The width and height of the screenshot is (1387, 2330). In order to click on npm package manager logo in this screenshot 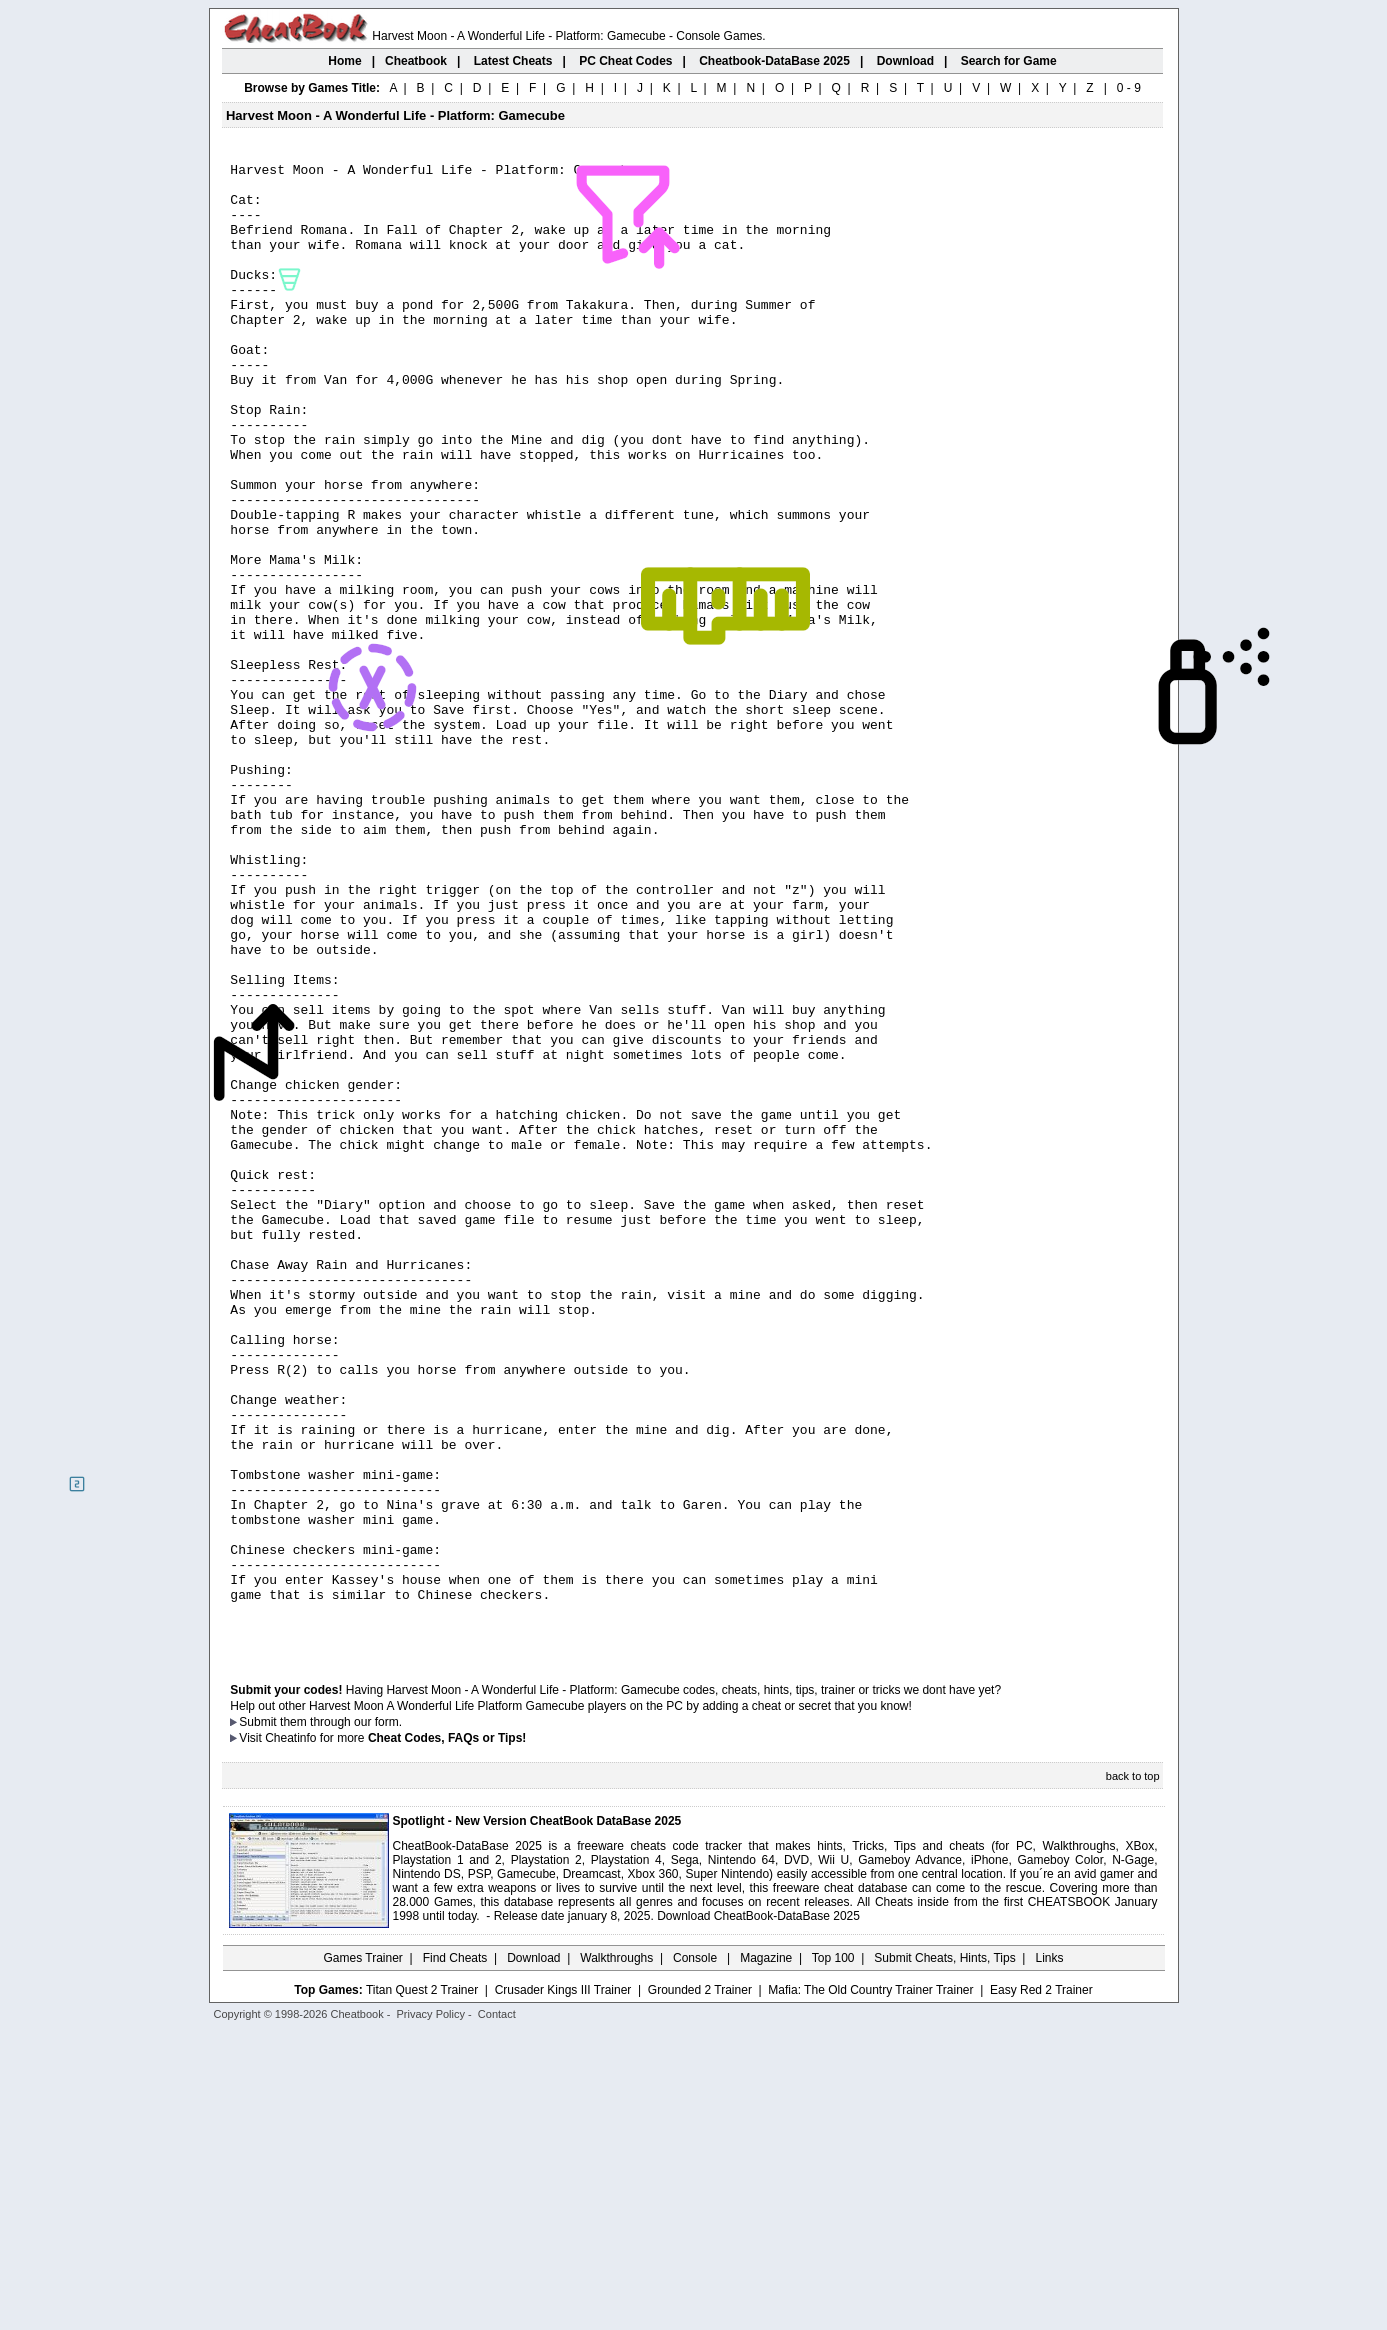, I will do `click(725, 602)`.